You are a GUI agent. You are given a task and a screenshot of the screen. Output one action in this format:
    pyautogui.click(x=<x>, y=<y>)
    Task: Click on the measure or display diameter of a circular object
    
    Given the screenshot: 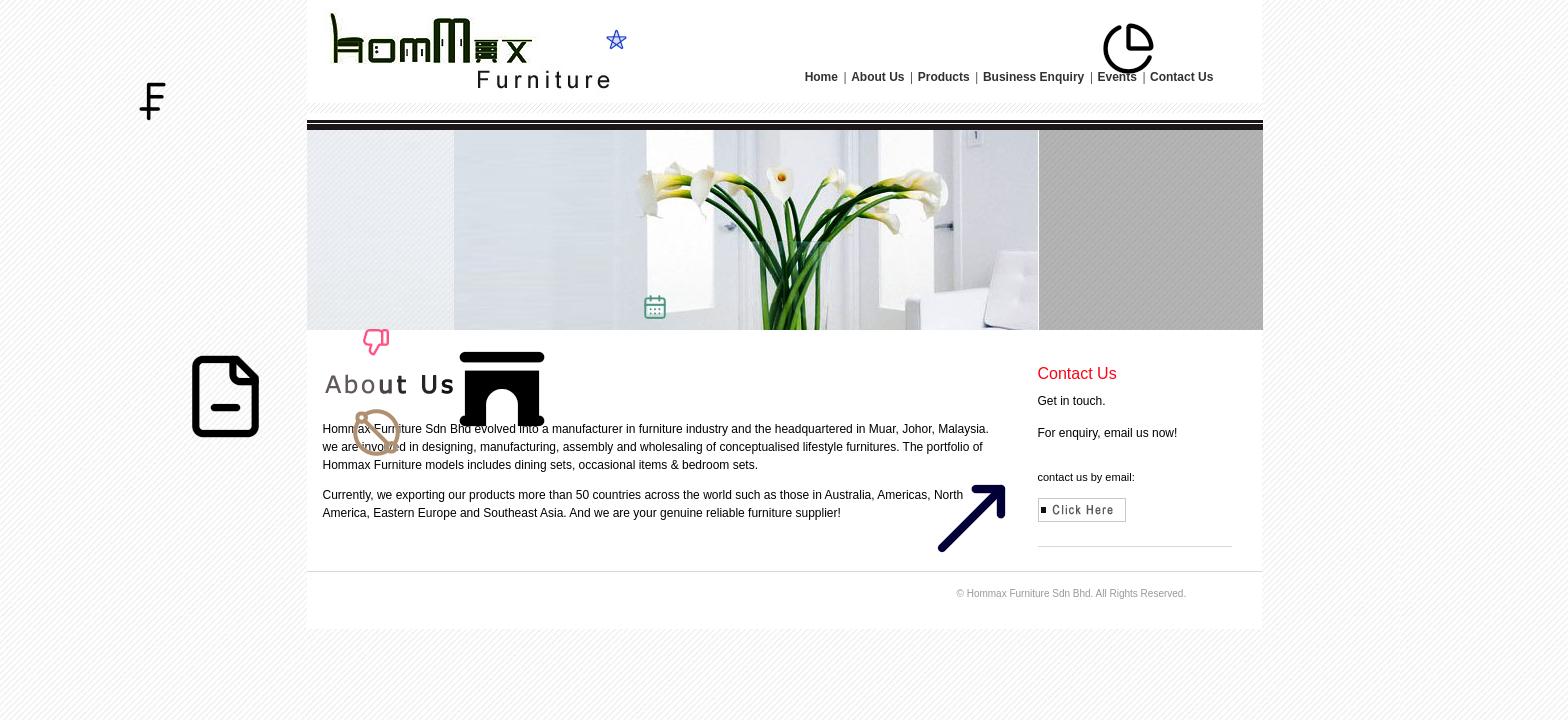 What is the action you would take?
    pyautogui.click(x=376, y=432)
    